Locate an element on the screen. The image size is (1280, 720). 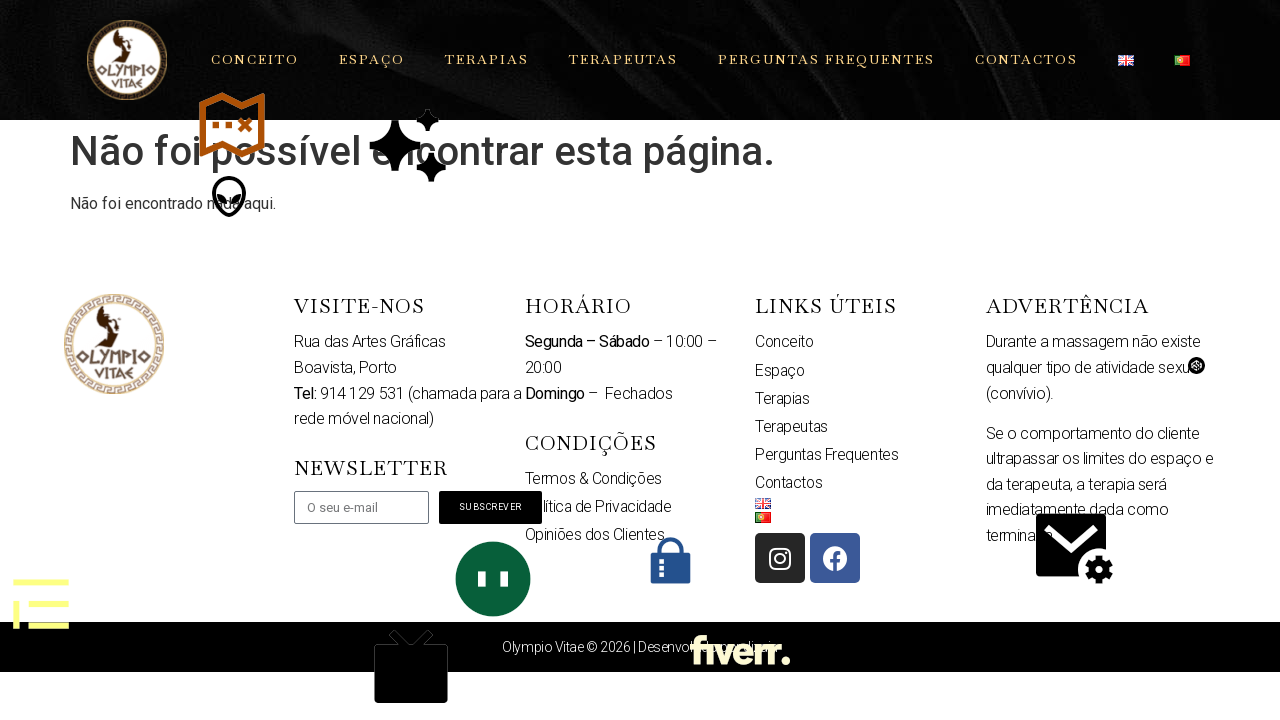
insert a block quote is located at coordinates (41, 604).